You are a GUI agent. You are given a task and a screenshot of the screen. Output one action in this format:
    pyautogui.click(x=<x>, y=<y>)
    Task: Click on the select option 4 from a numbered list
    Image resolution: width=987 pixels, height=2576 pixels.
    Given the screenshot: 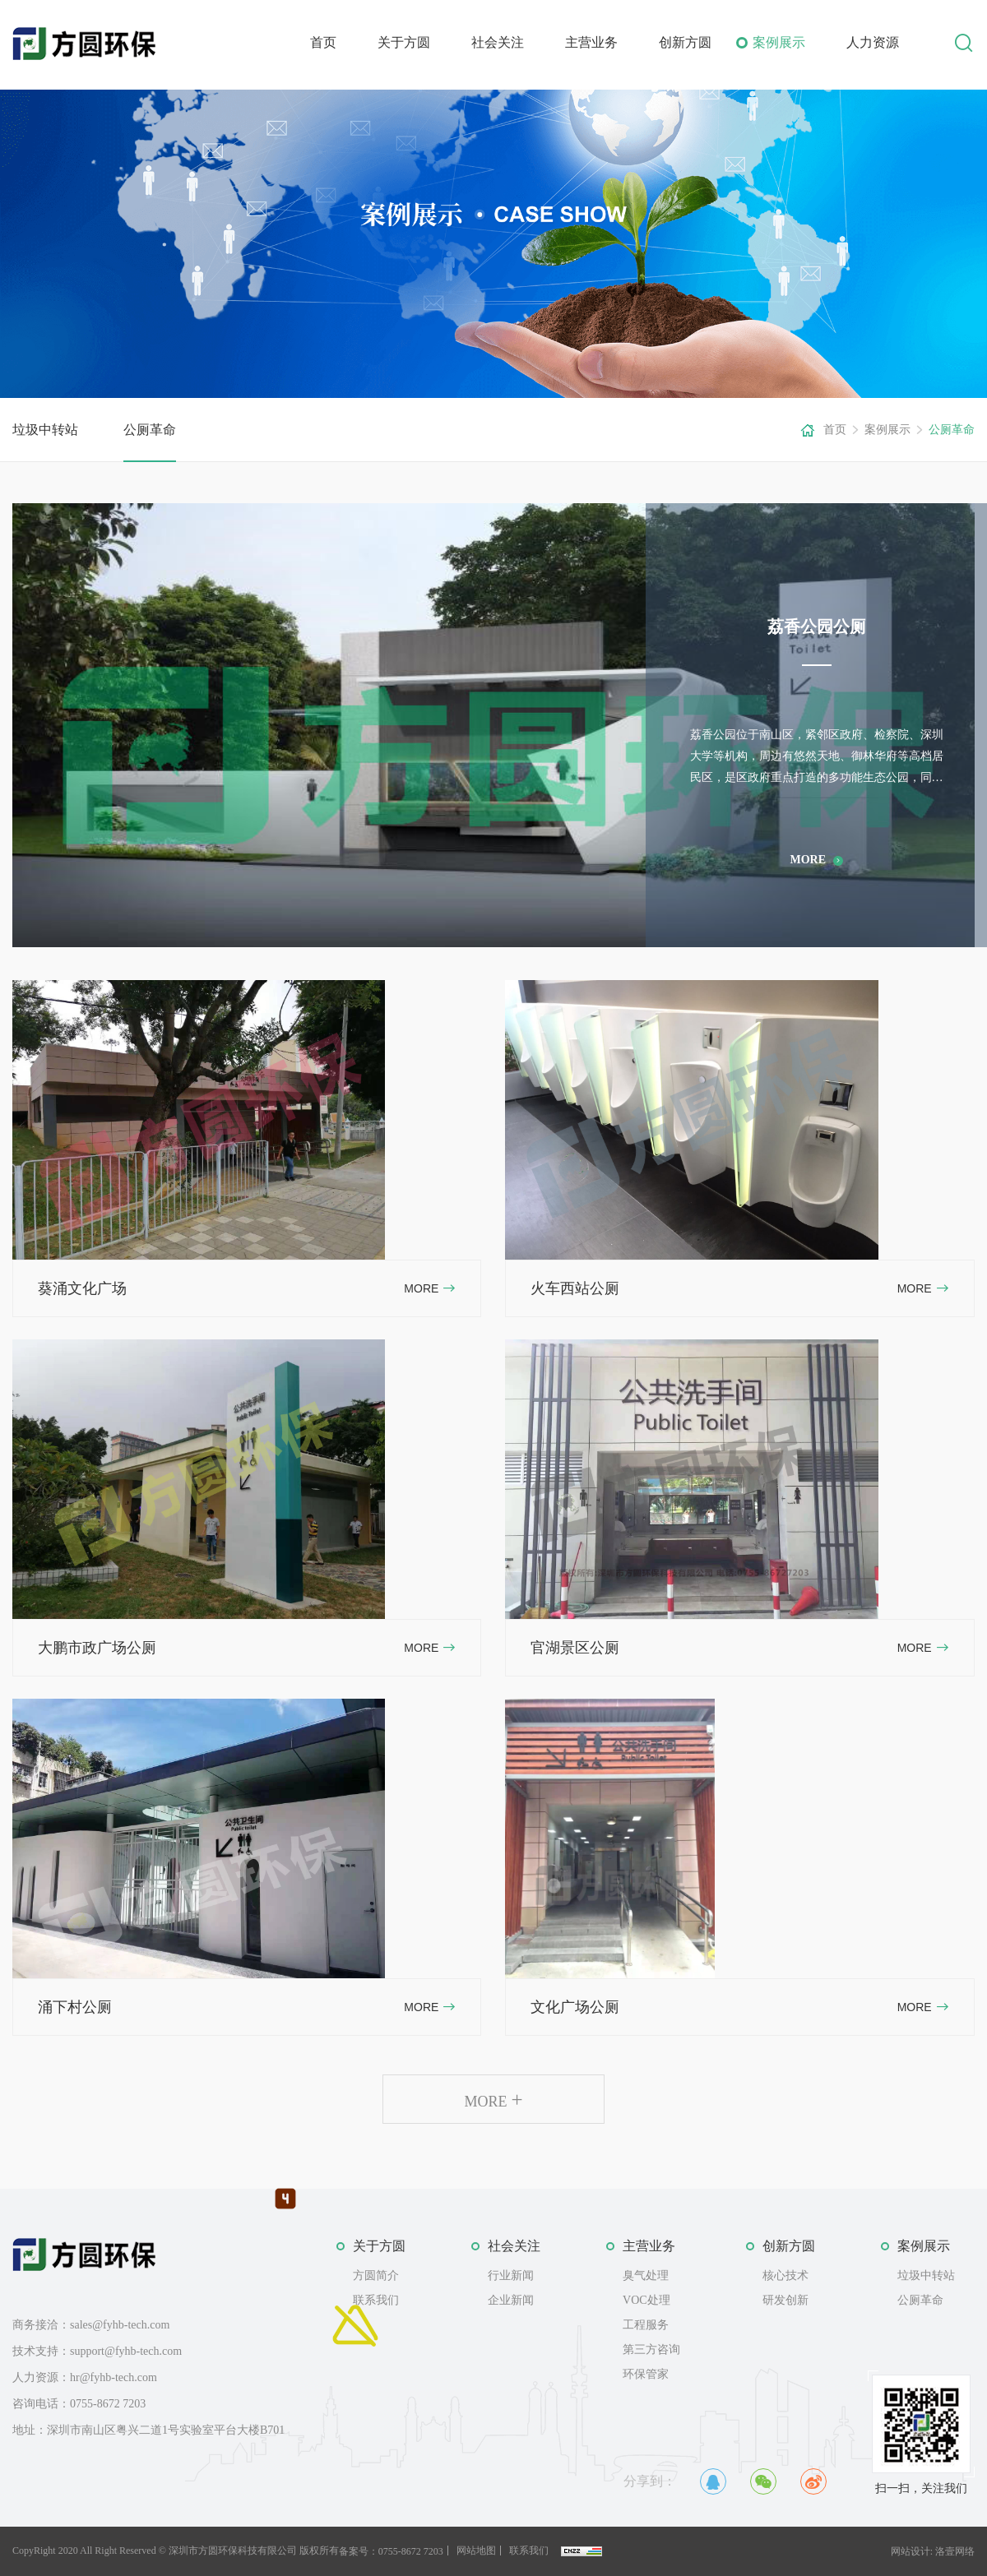 What is the action you would take?
    pyautogui.click(x=285, y=2199)
    